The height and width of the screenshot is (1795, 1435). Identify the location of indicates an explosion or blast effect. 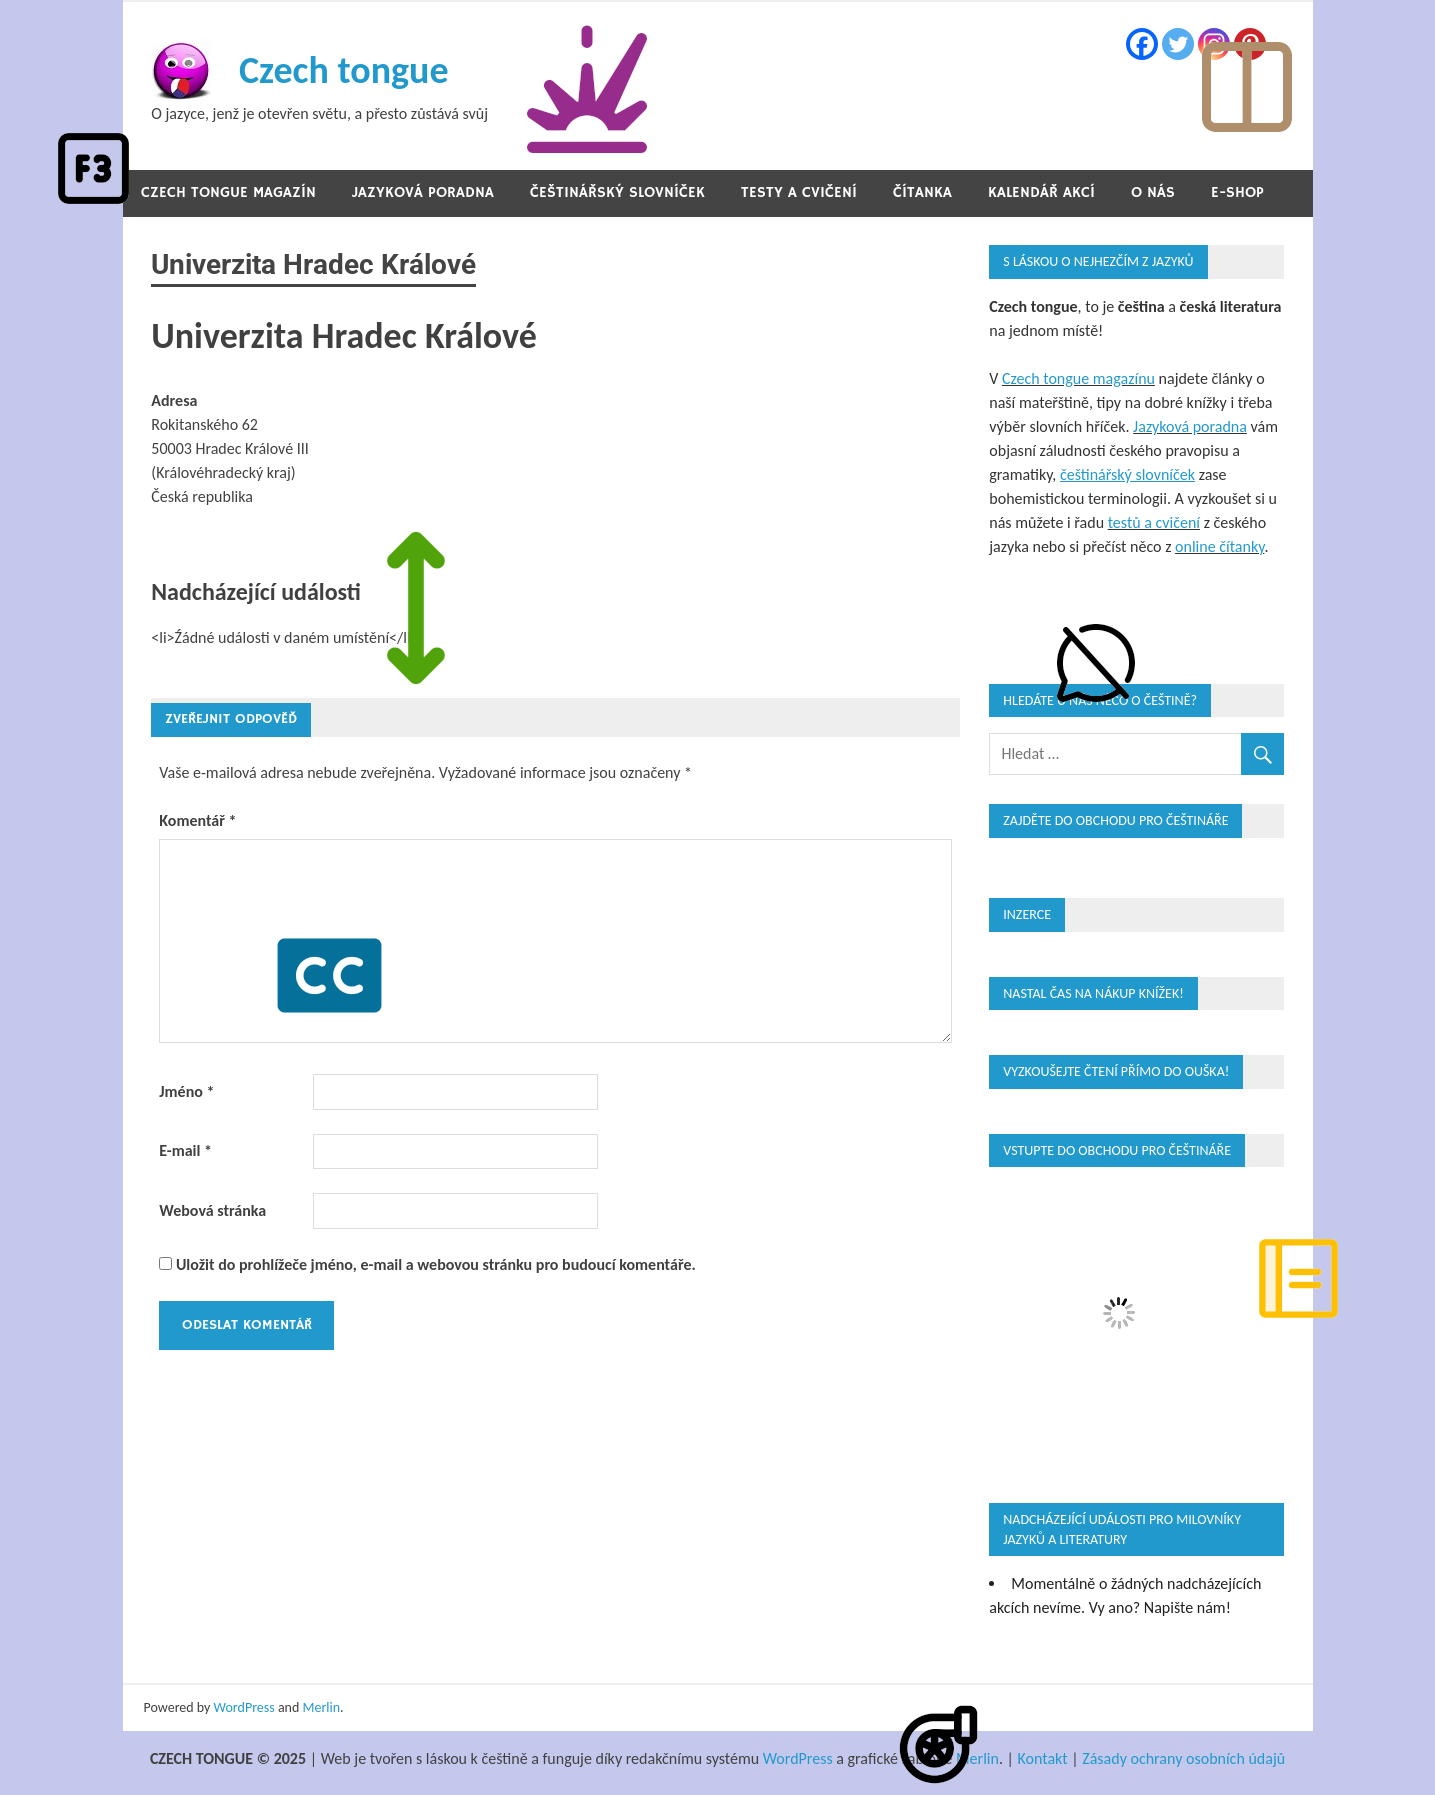
(587, 93).